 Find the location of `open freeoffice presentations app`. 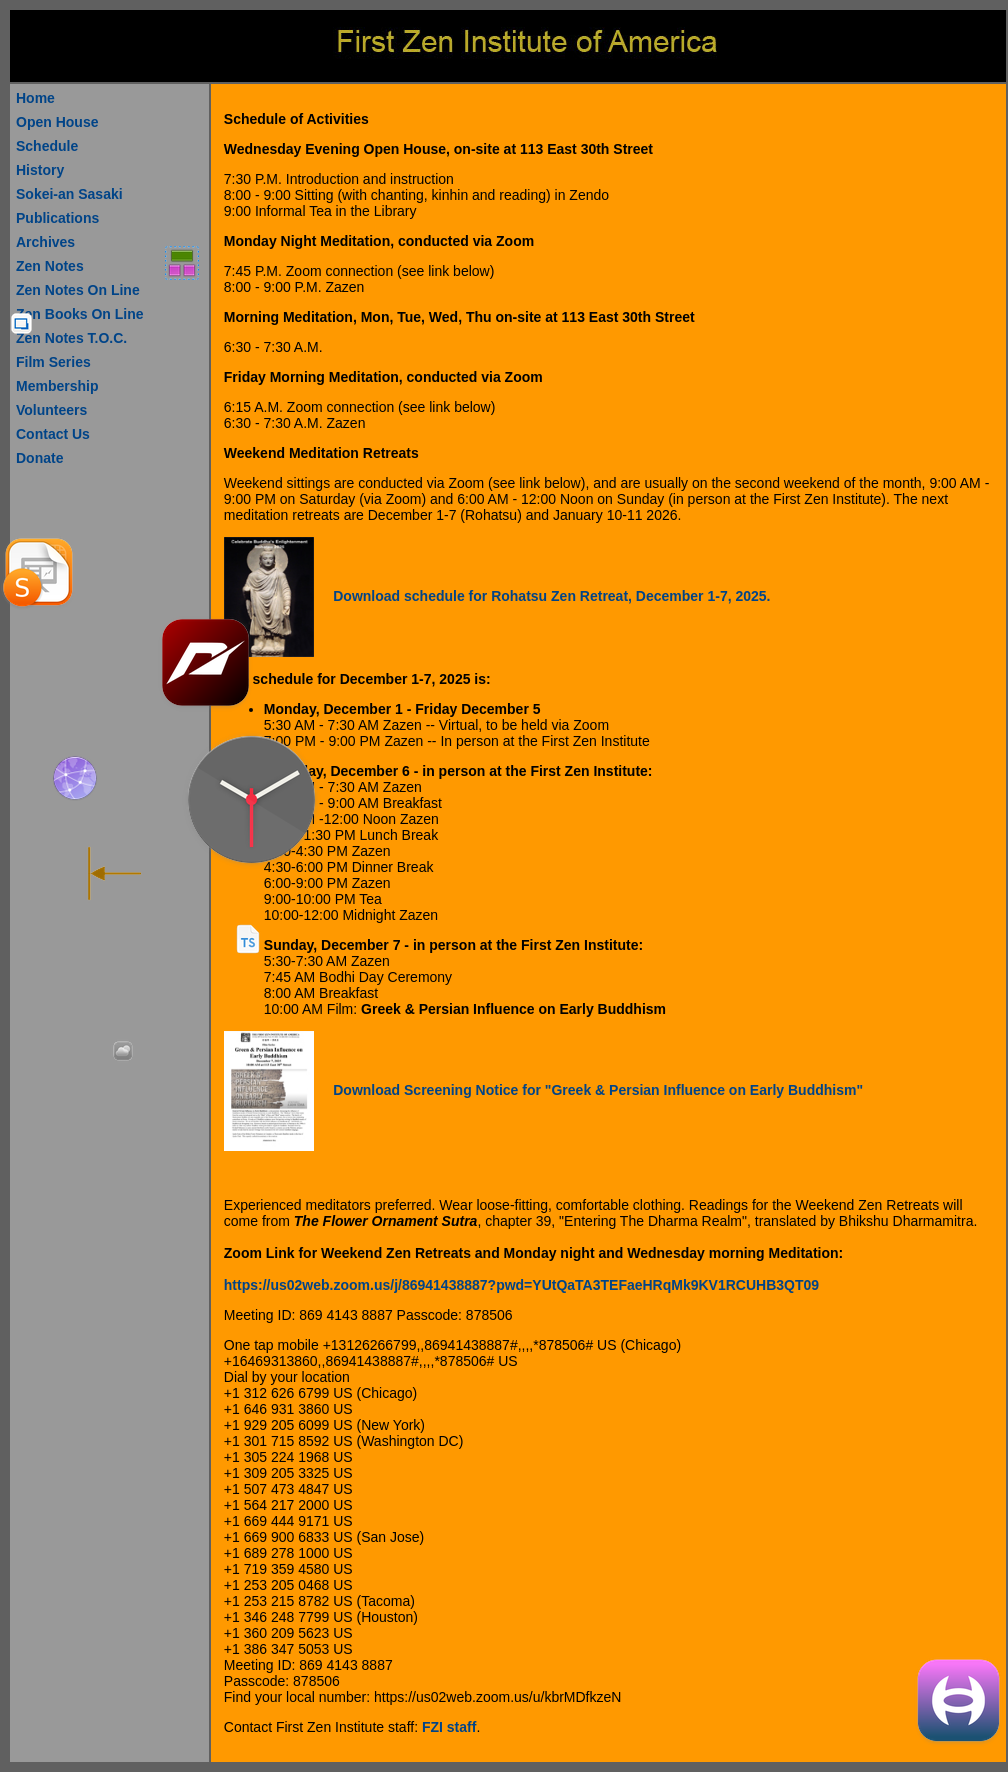

open freeoffice presentations app is located at coordinates (39, 572).